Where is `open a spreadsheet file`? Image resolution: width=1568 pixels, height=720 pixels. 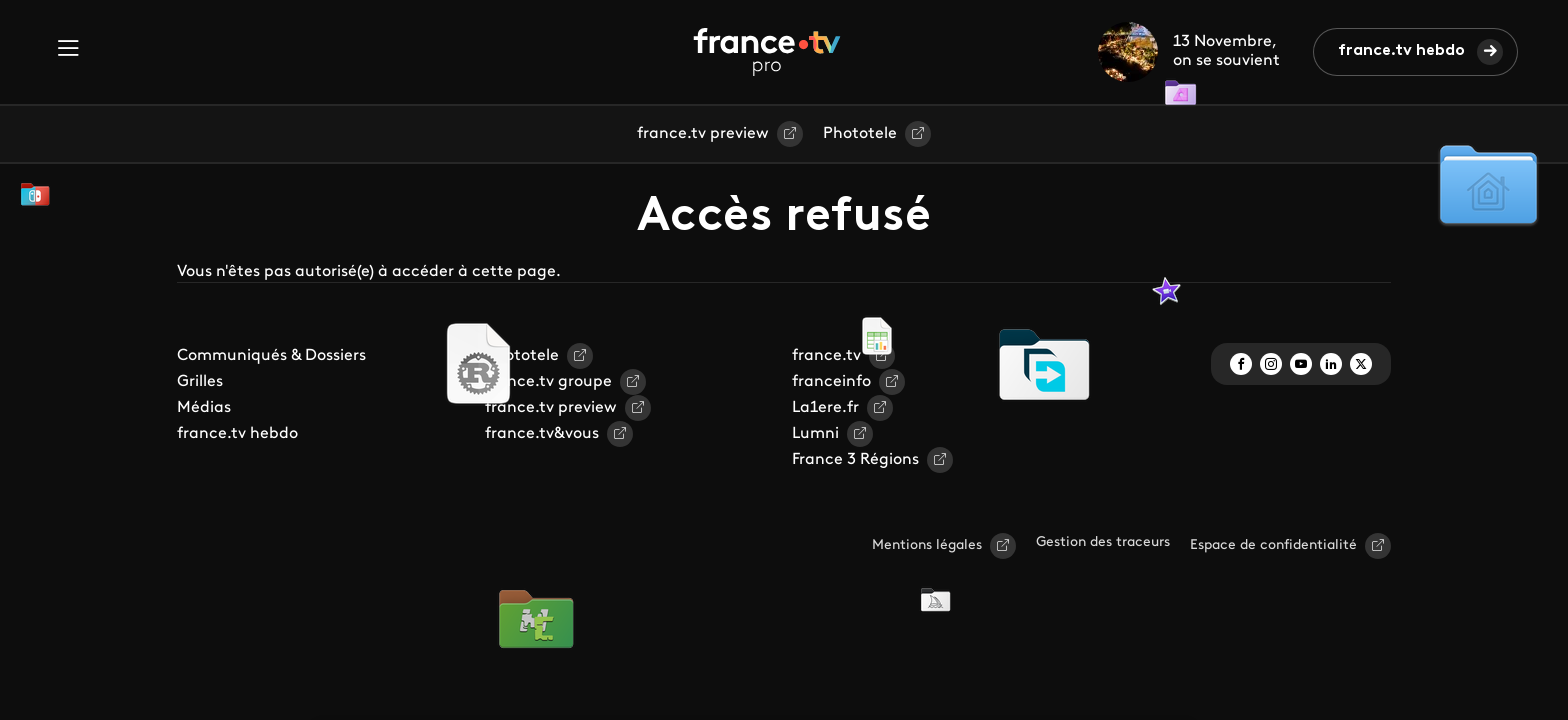 open a spreadsheet file is located at coordinates (877, 336).